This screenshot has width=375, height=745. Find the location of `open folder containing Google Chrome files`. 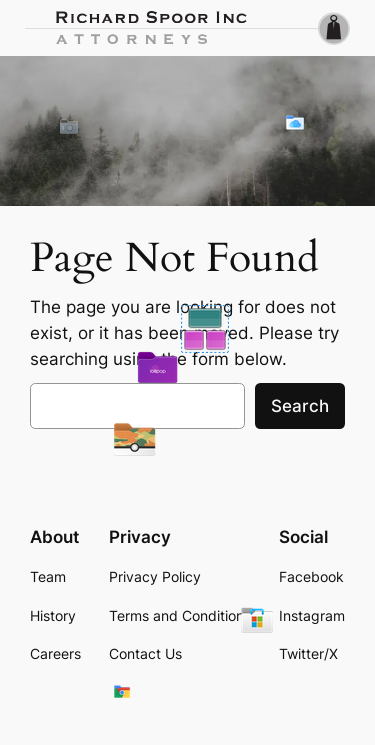

open folder containing Google Chrome files is located at coordinates (122, 692).